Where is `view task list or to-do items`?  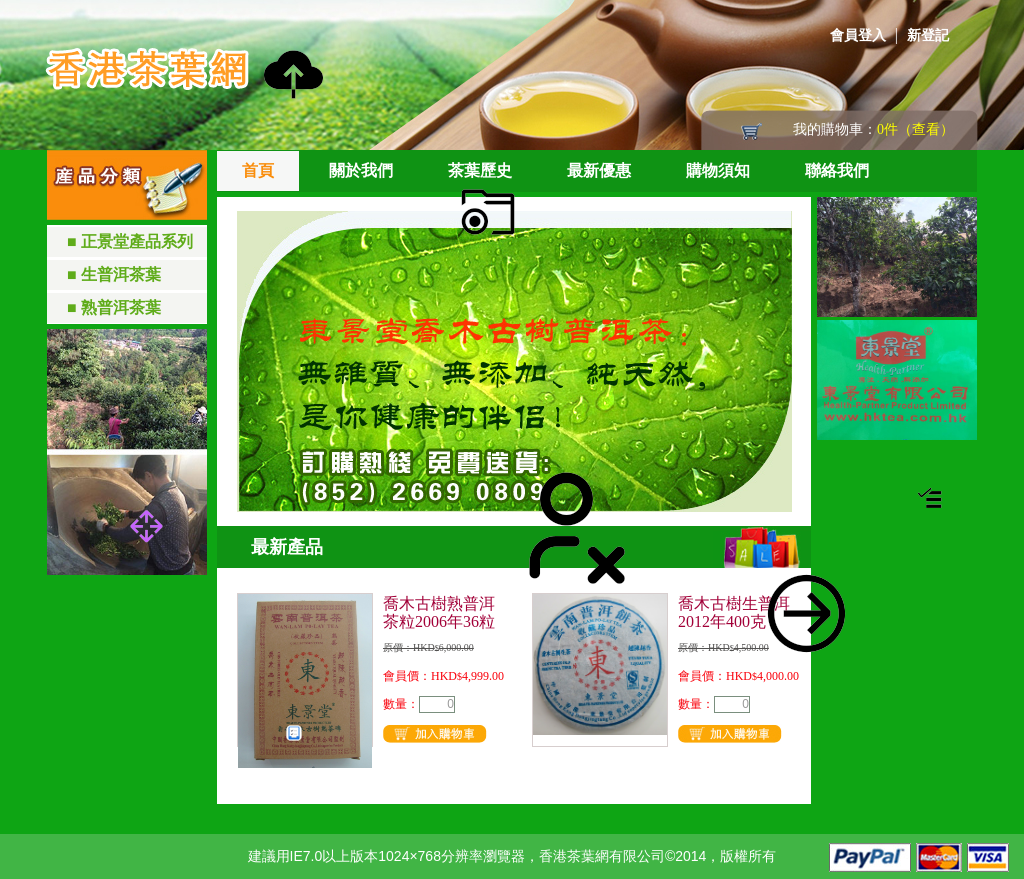
view task list or to-do items is located at coordinates (929, 499).